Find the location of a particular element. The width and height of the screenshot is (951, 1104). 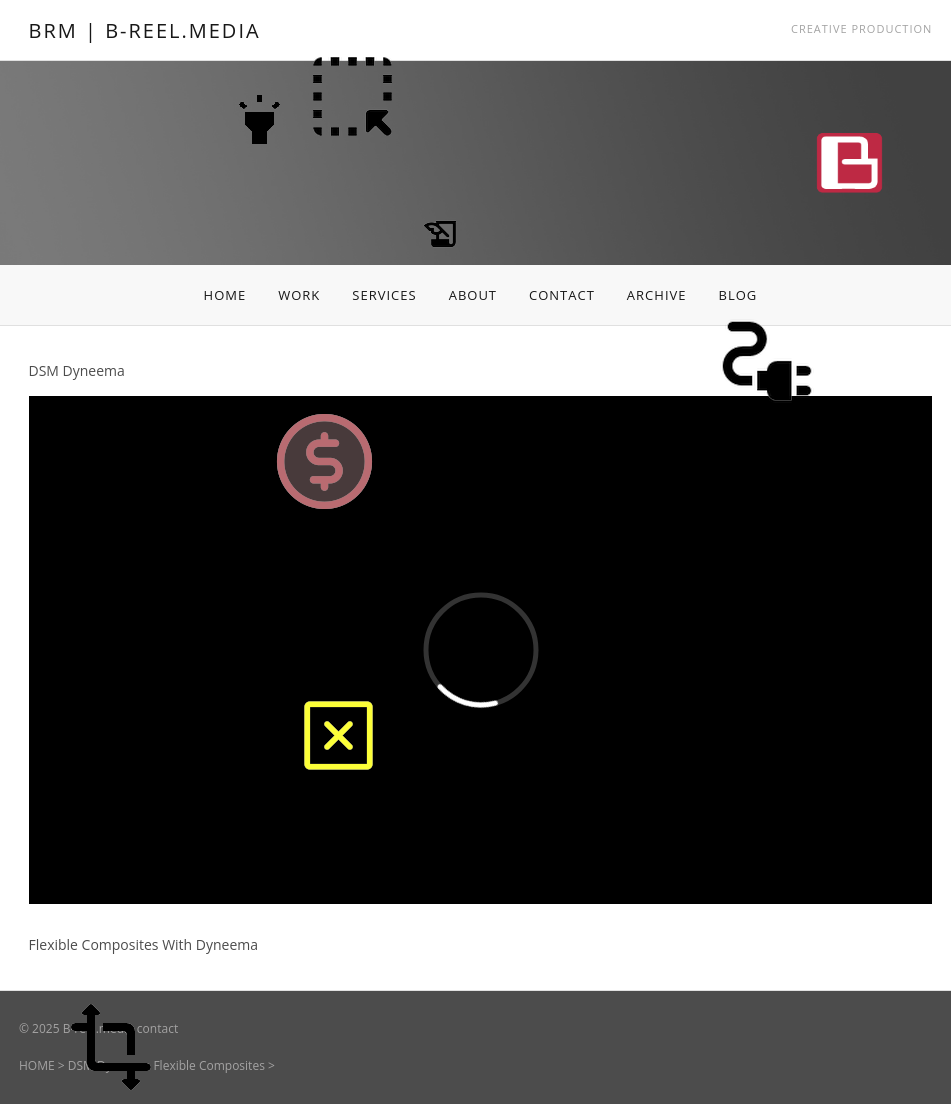

view account balance or financial summary is located at coordinates (324, 461).